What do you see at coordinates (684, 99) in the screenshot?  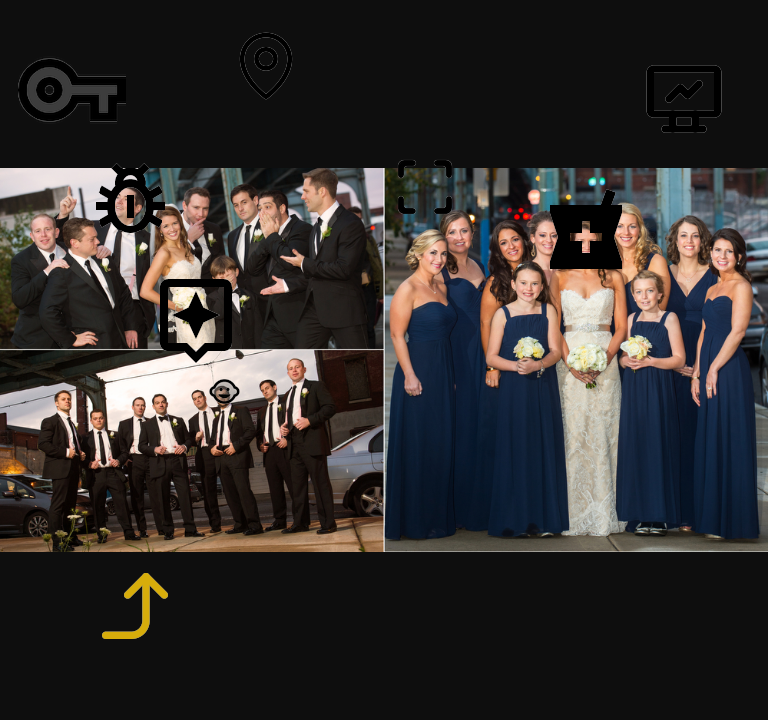 I see `view device performance analytics` at bounding box center [684, 99].